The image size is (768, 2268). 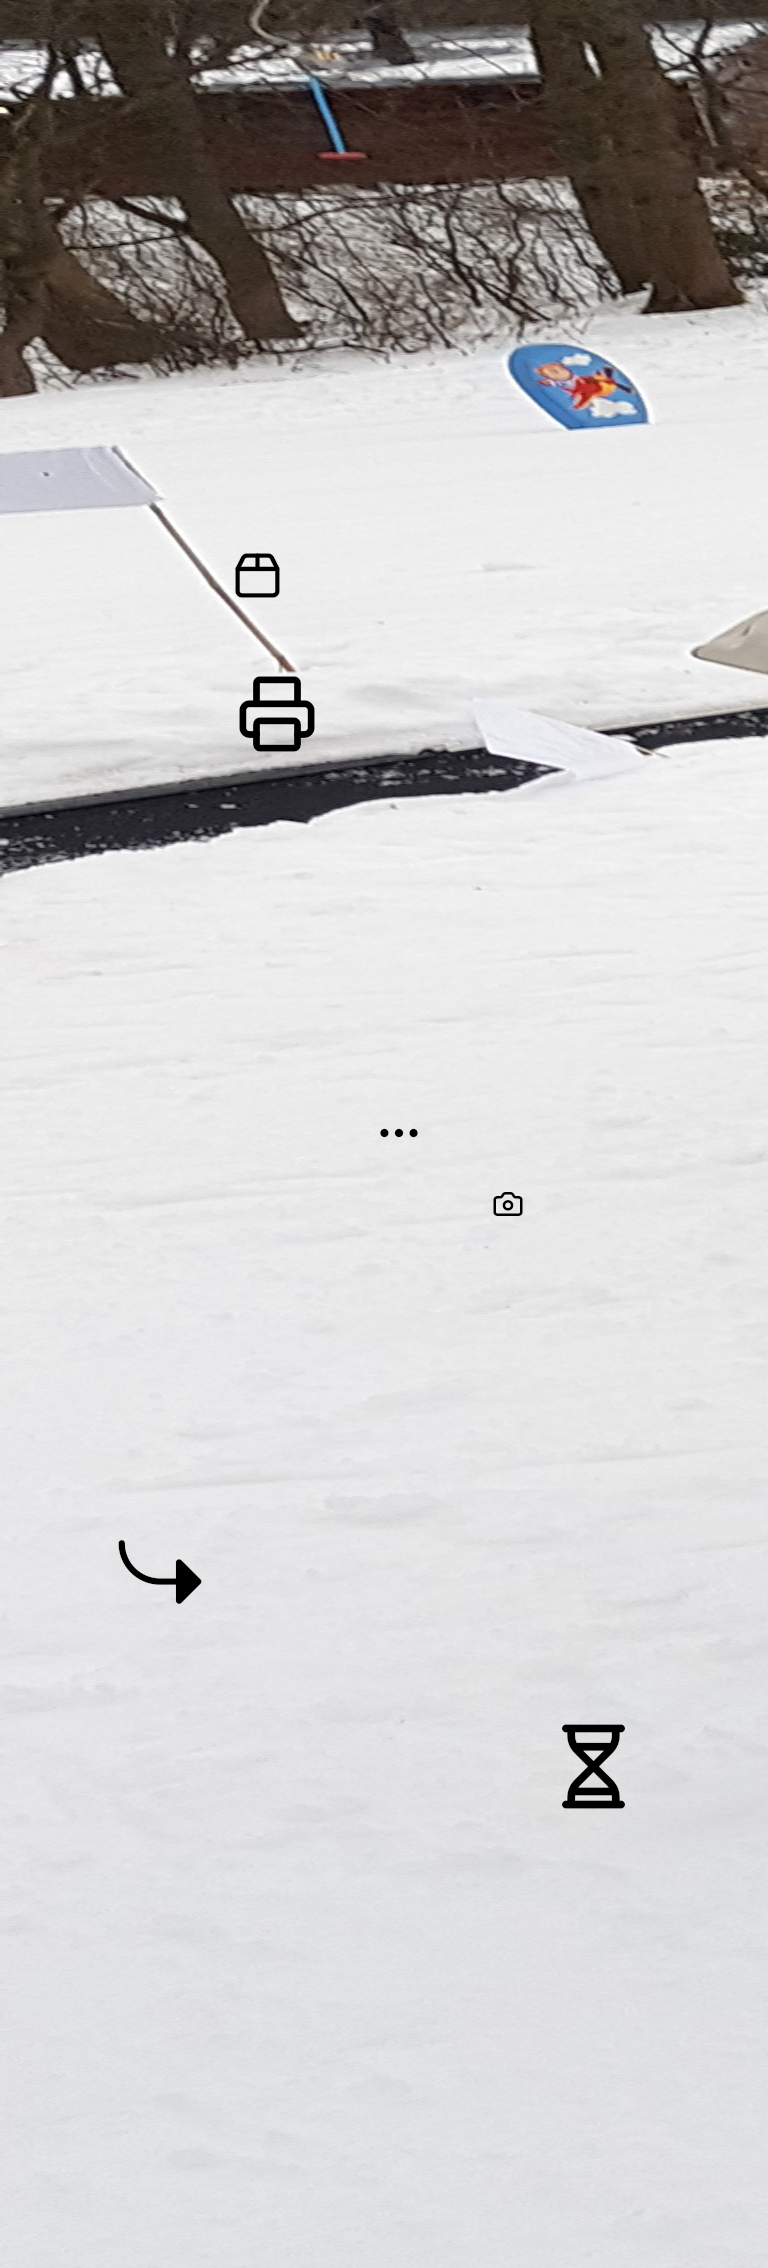 What do you see at coordinates (399, 1133) in the screenshot?
I see `access more options or actions` at bounding box center [399, 1133].